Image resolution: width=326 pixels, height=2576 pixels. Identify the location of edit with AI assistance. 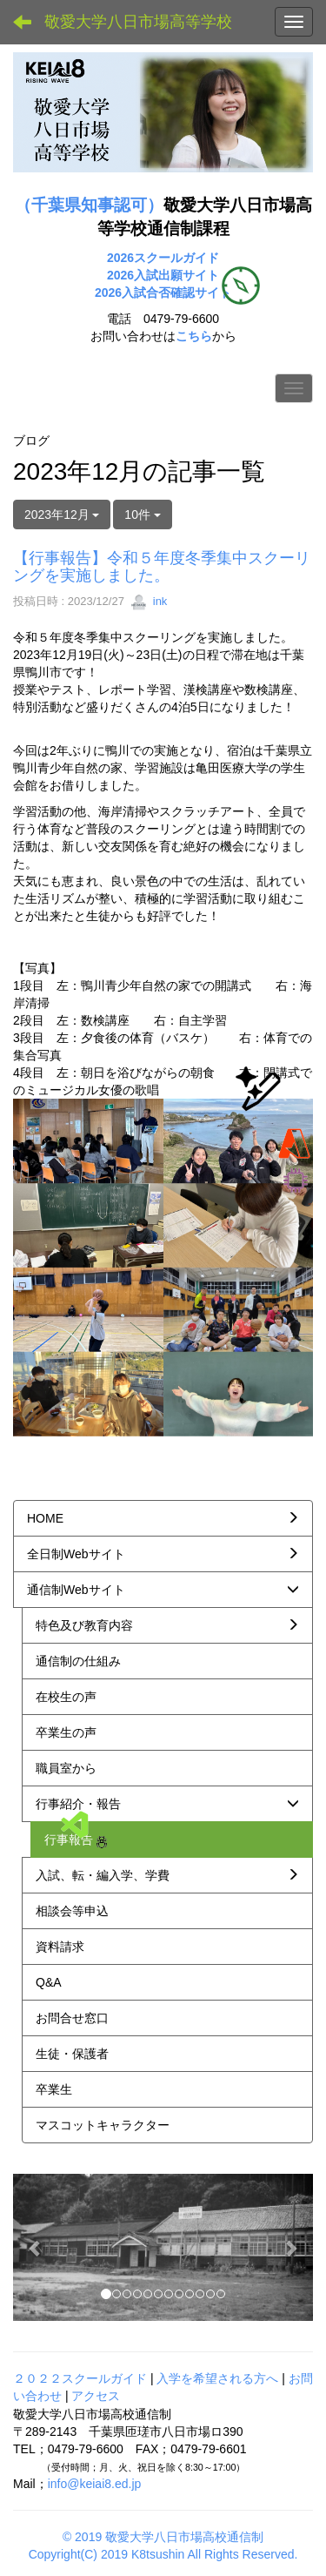
(259, 1090).